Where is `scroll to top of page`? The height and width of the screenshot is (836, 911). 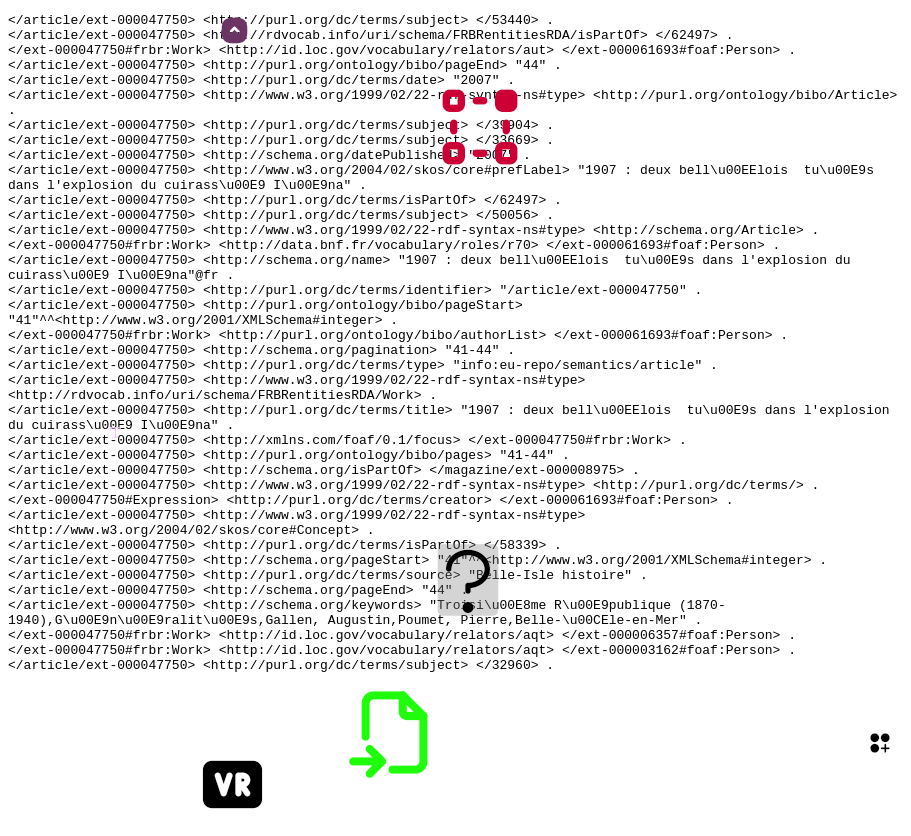
scroll to top of page is located at coordinates (234, 30).